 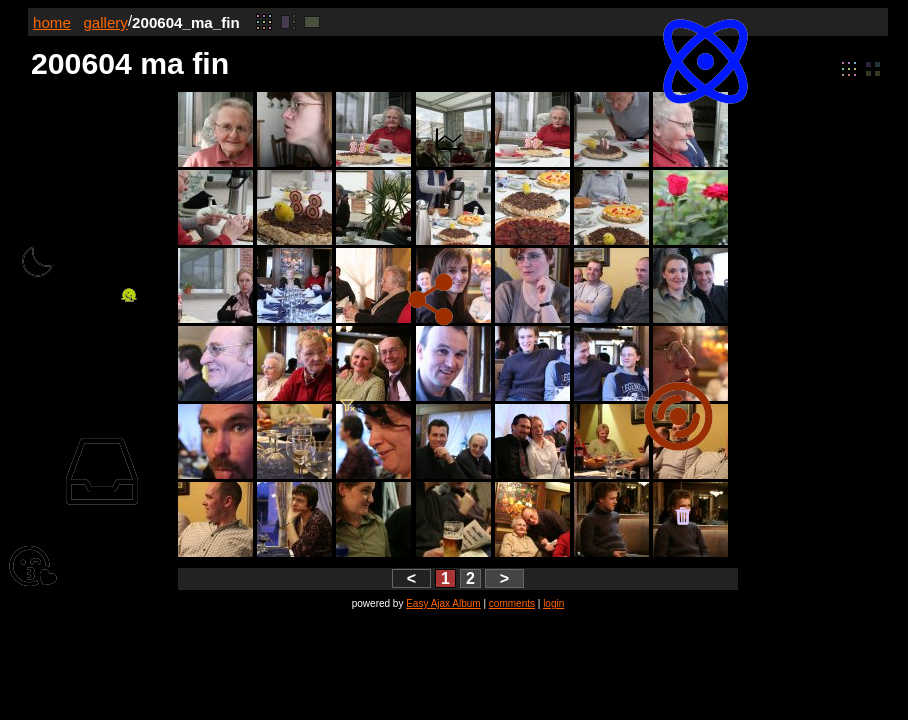 What do you see at coordinates (102, 474) in the screenshot?
I see `view your inbox messages` at bounding box center [102, 474].